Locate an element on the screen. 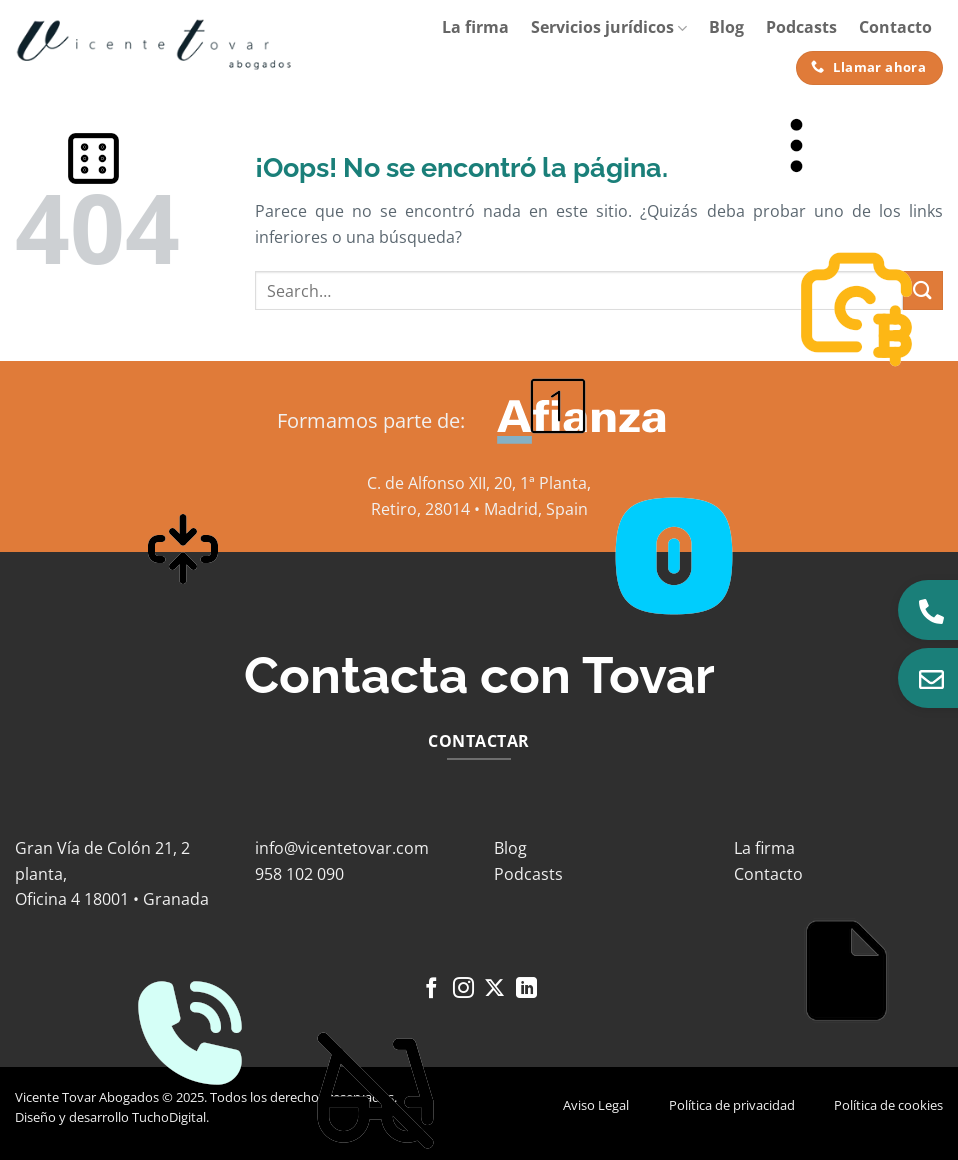 The height and width of the screenshot is (1160, 958). indicates the first step in a process is located at coordinates (558, 406).